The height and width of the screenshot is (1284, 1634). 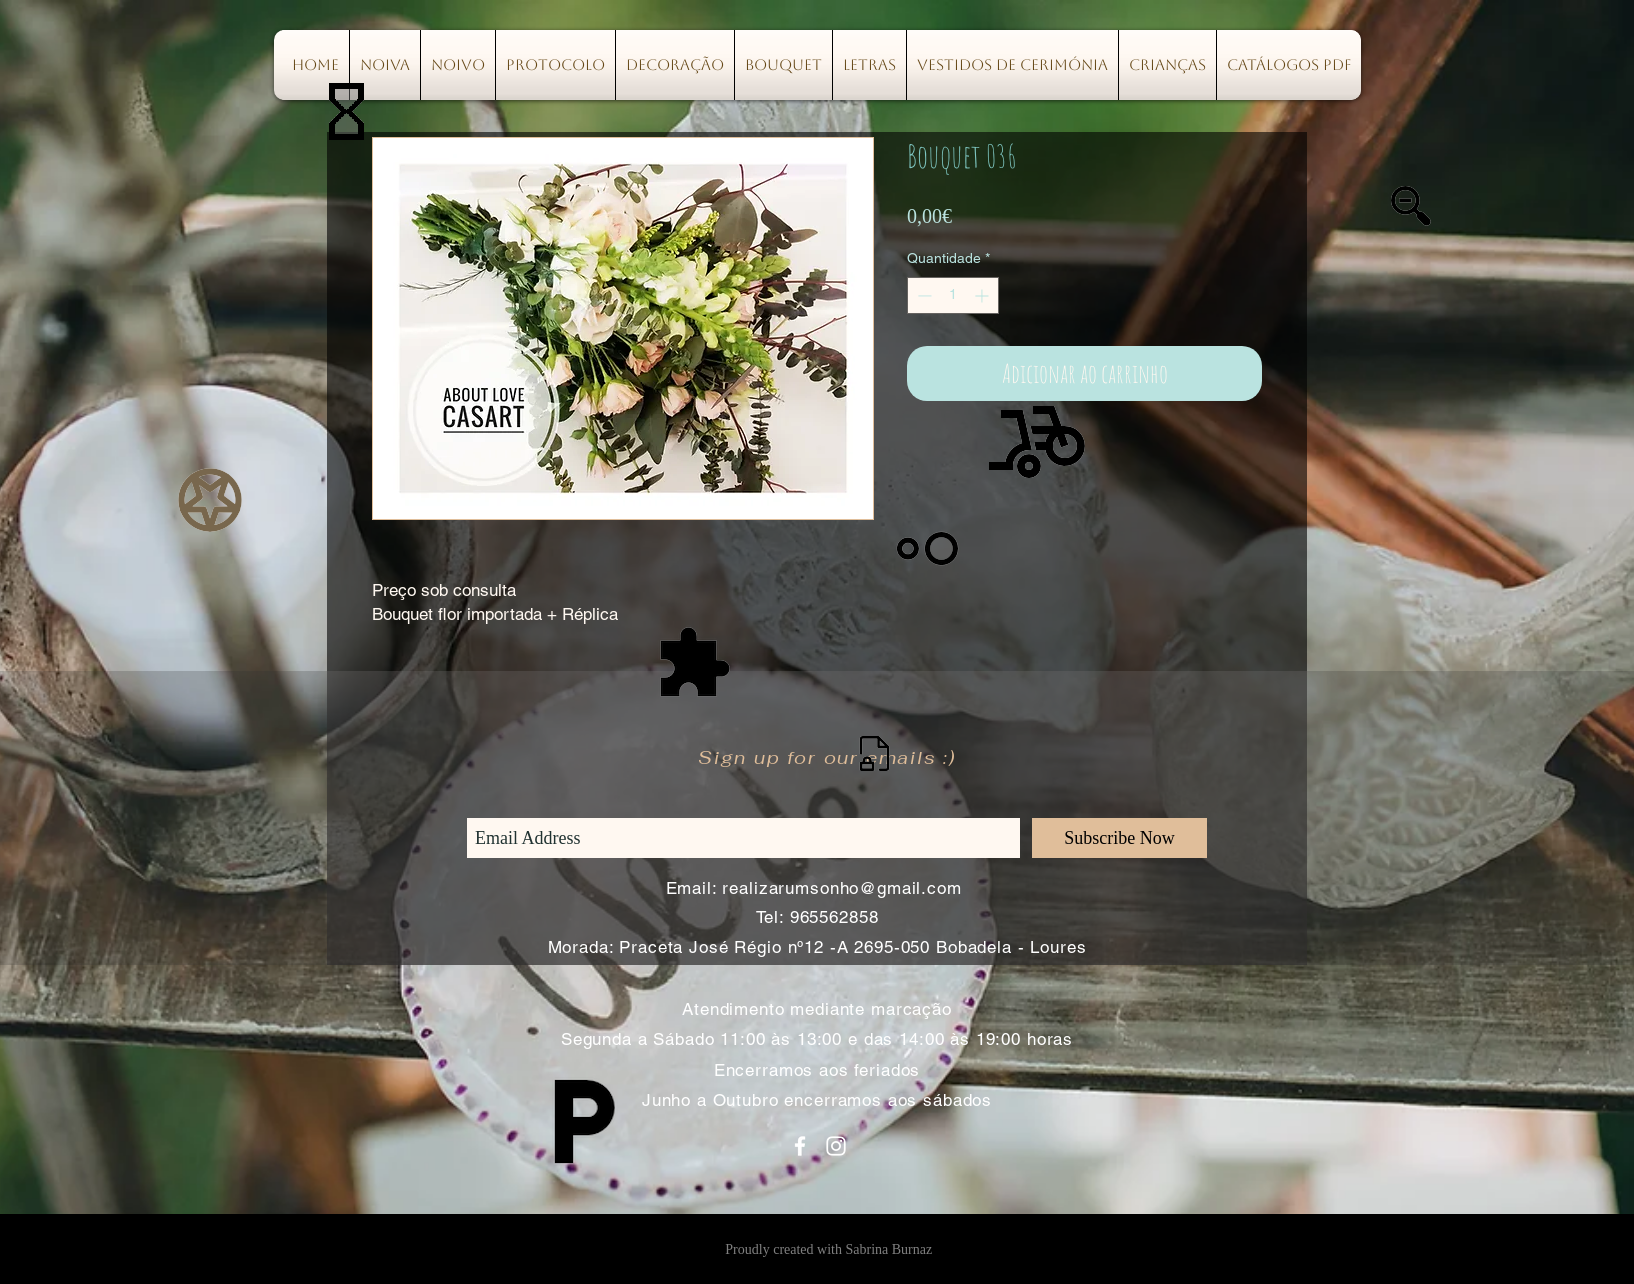 What do you see at coordinates (927, 548) in the screenshot?
I see `toggle HDR strong mode for photos` at bounding box center [927, 548].